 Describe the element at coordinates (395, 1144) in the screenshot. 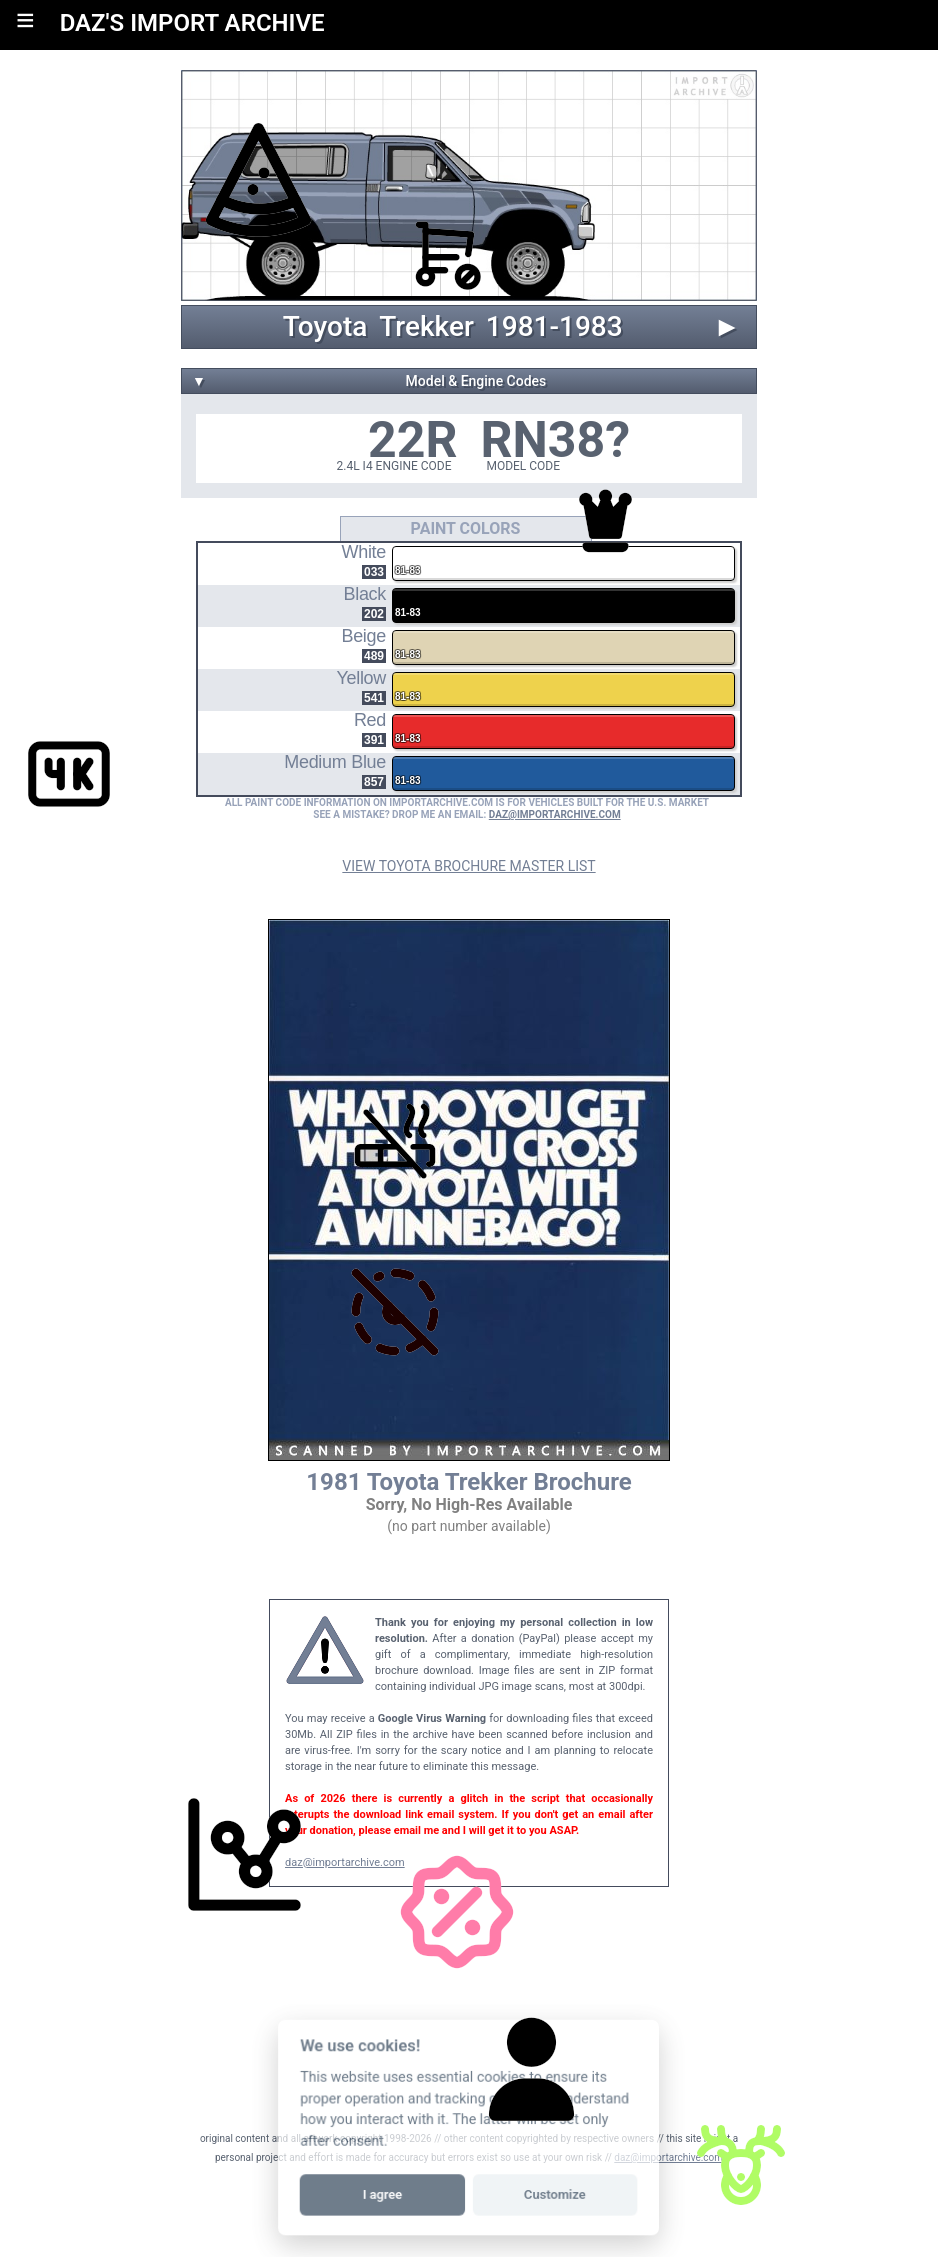

I see `indicates a no smoking area` at that location.